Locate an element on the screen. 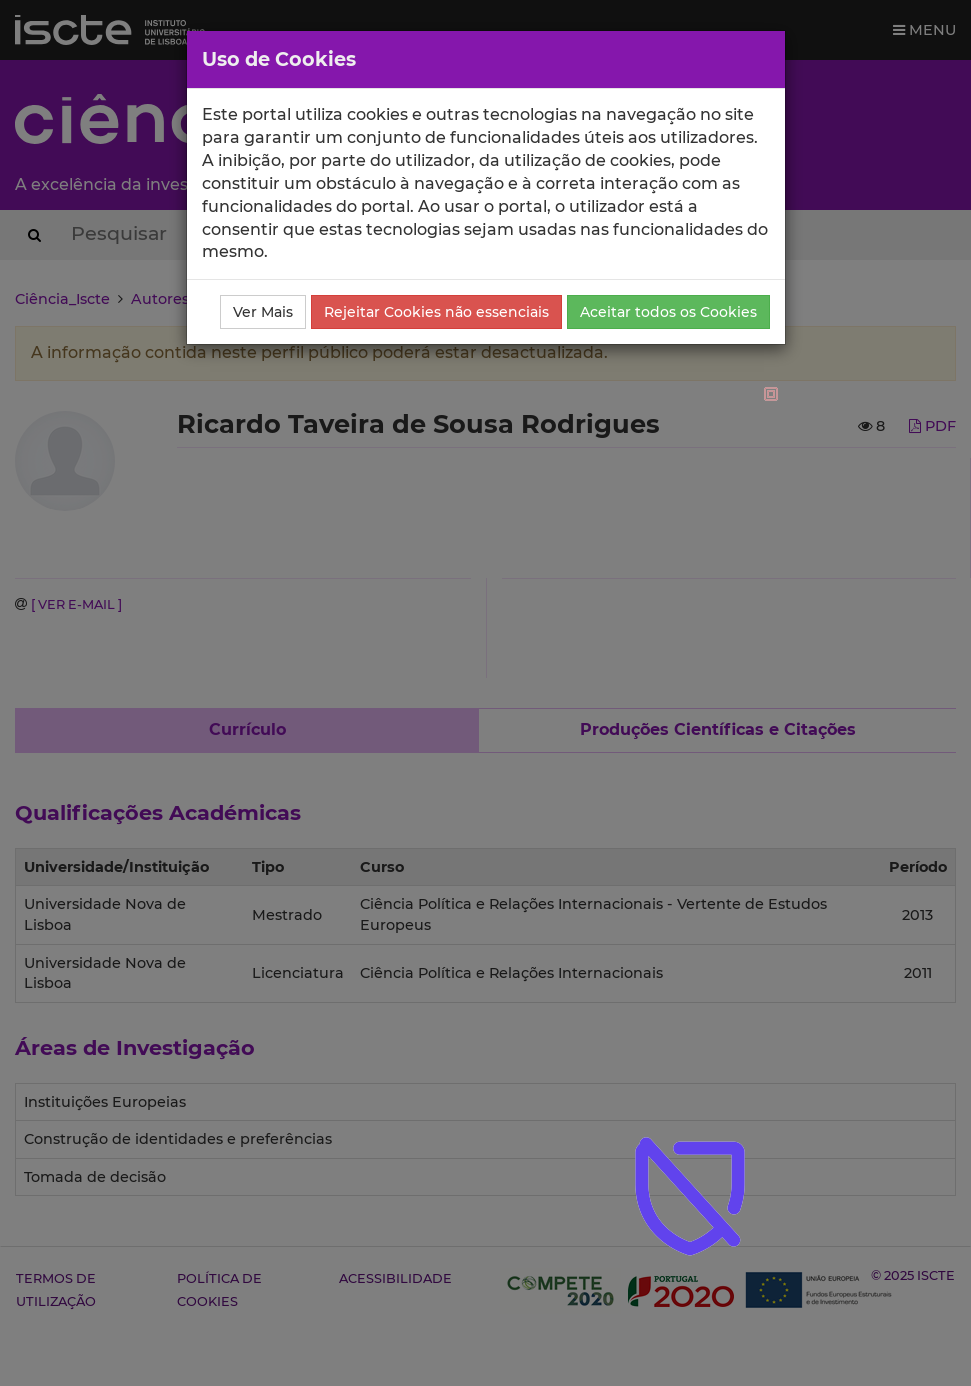  view box model or layout properties is located at coordinates (771, 394).